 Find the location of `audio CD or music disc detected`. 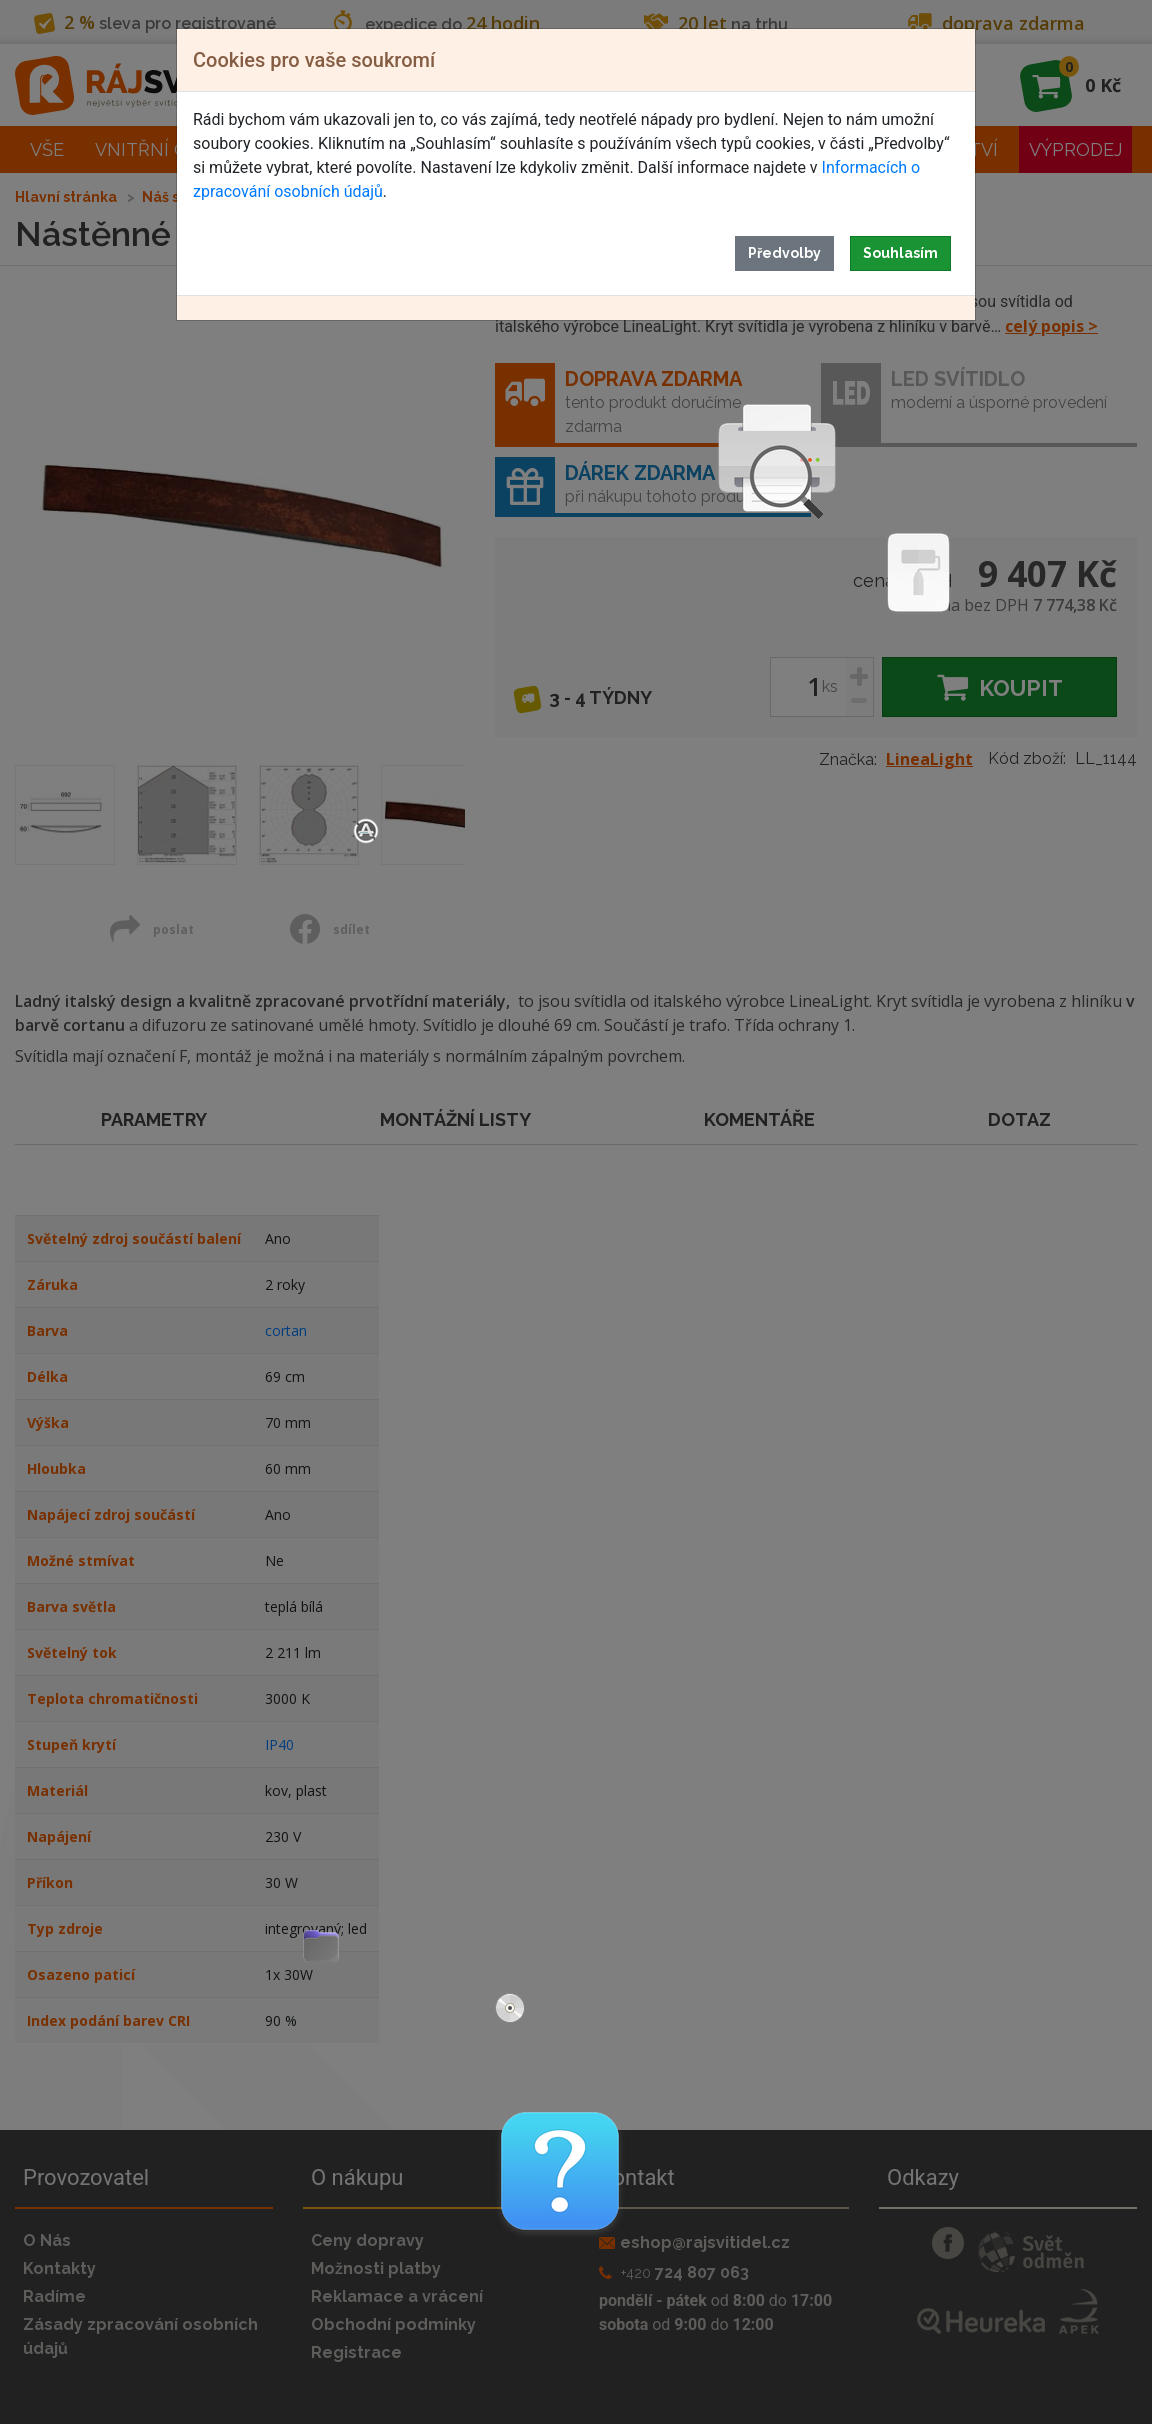

audio CD or music disc detected is located at coordinates (510, 2008).